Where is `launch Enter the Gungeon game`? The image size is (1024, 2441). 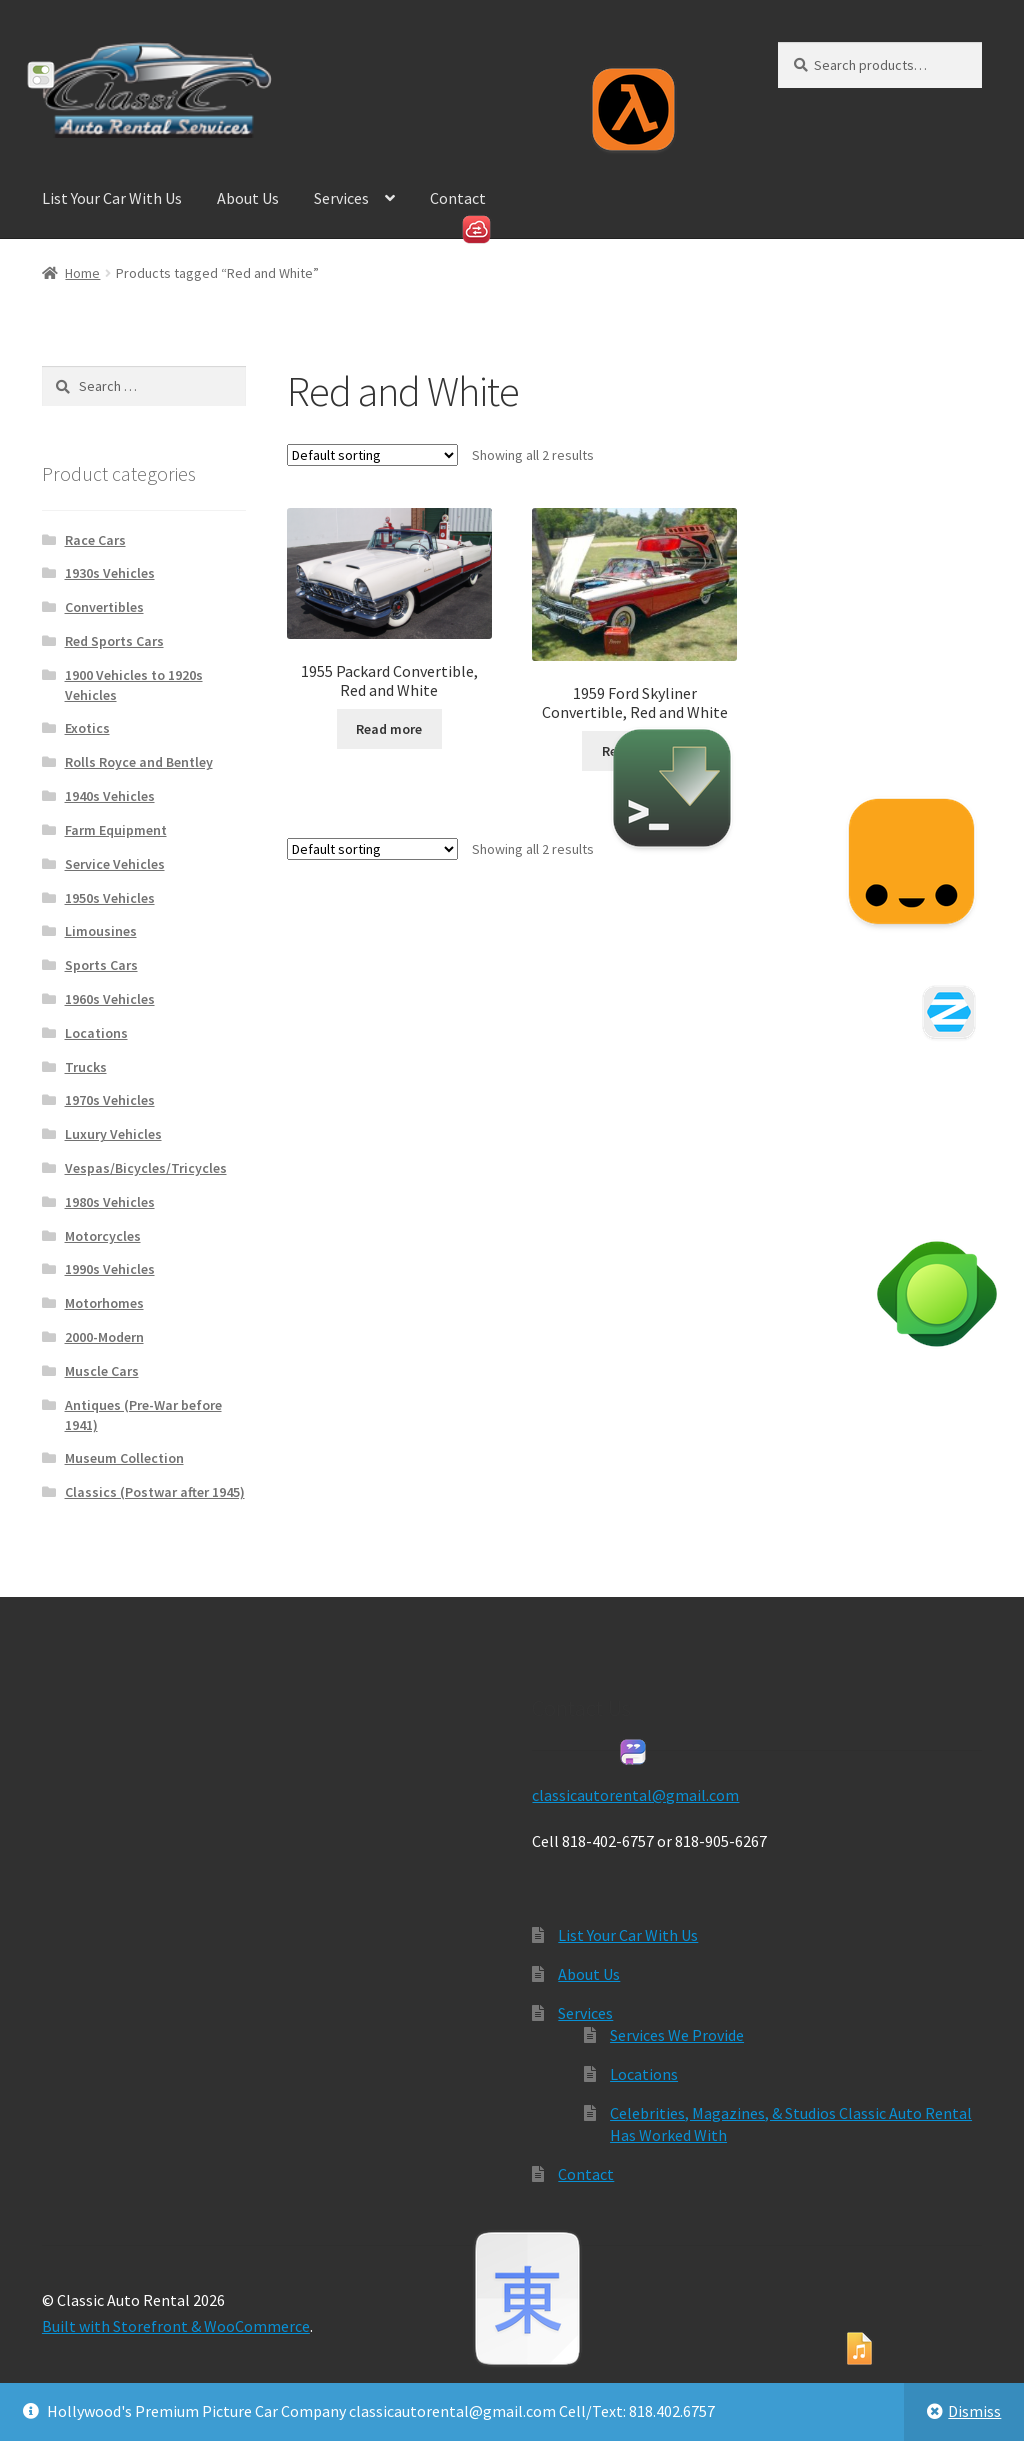 launch Enter the Gungeon game is located at coordinates (911, 861).